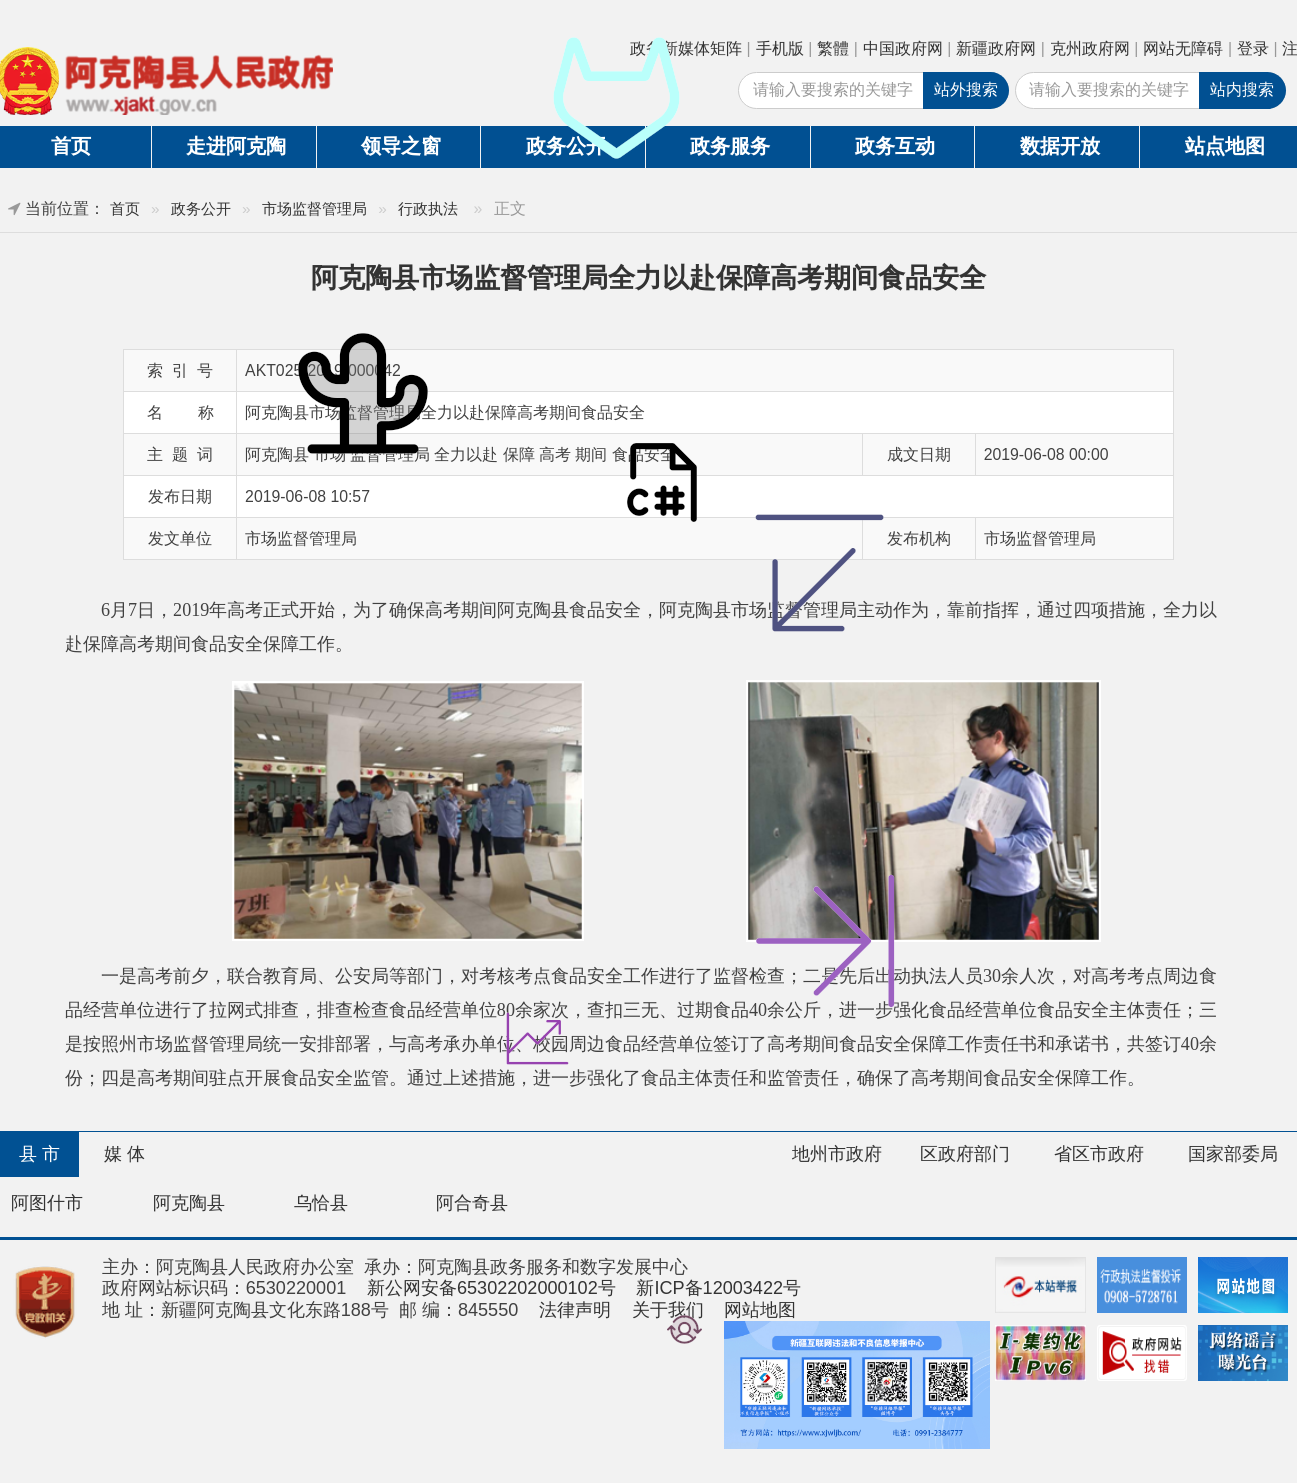 This screenshot has width=1297, height=1483. What do you see at coordinates (684, 1329) in the screenshot?
I see `switch between user accounts` at bounding box center [684, 1329].